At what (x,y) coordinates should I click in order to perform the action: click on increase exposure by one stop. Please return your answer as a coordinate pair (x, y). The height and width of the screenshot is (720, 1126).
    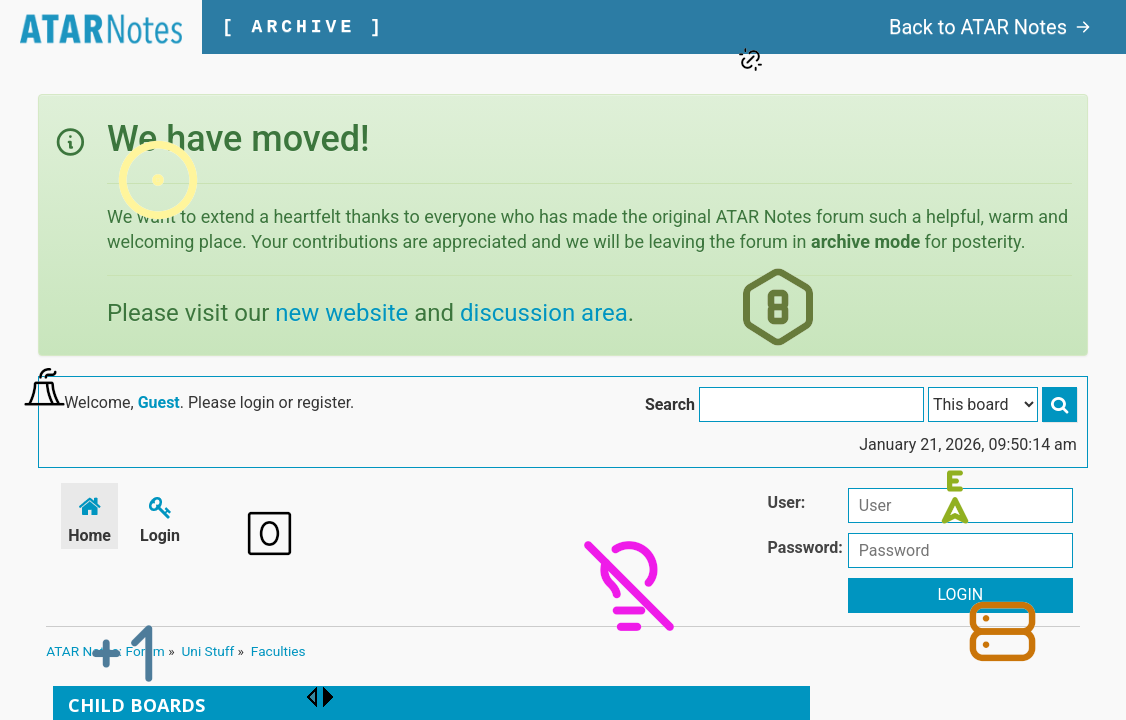
    Looking at the image, I should click on (127, 653).